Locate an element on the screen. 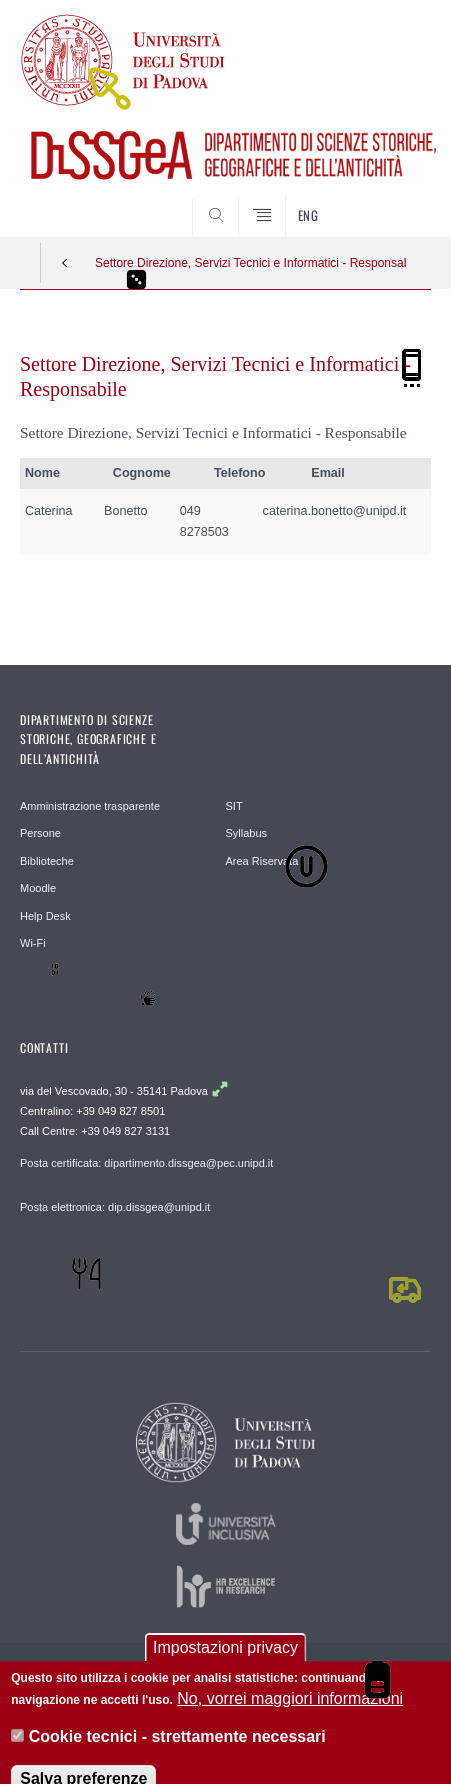 Image resolution: width=451 pixels, height=1784 pixels. access gardening or landscaping tools is located at coordinates (109, 88).